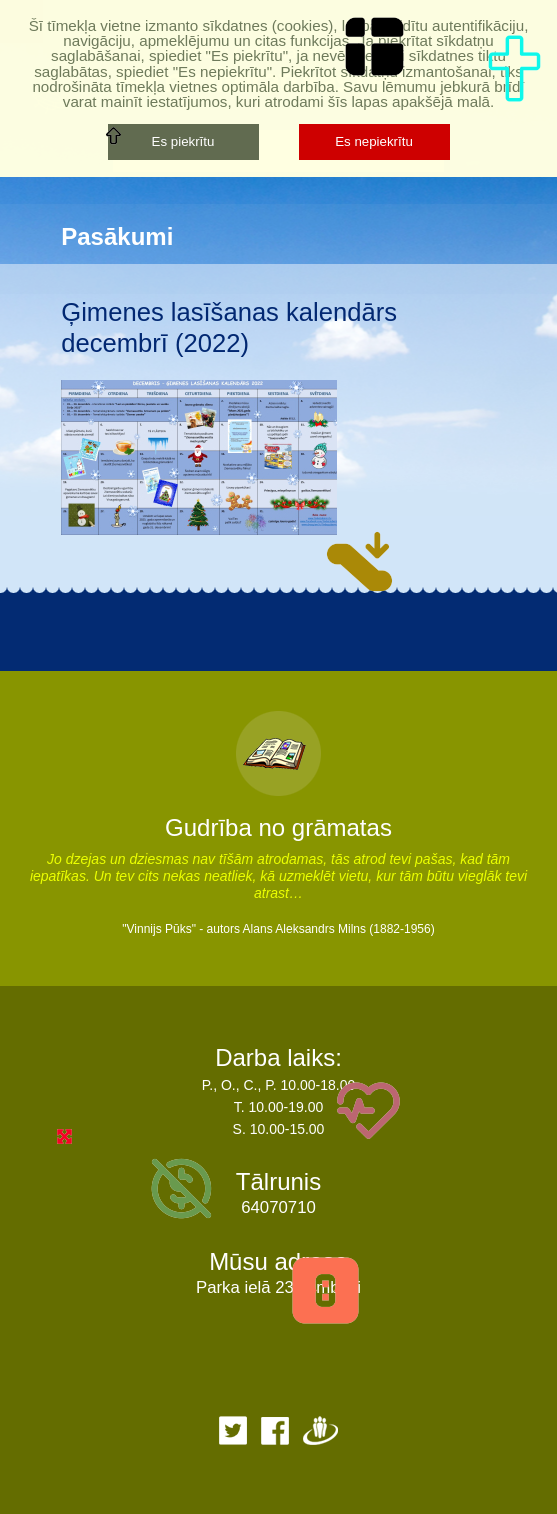 This screenshot has height=1514, width=557. I want to click on select page 8 or step 8 in a sequence, so click(325, 1290).